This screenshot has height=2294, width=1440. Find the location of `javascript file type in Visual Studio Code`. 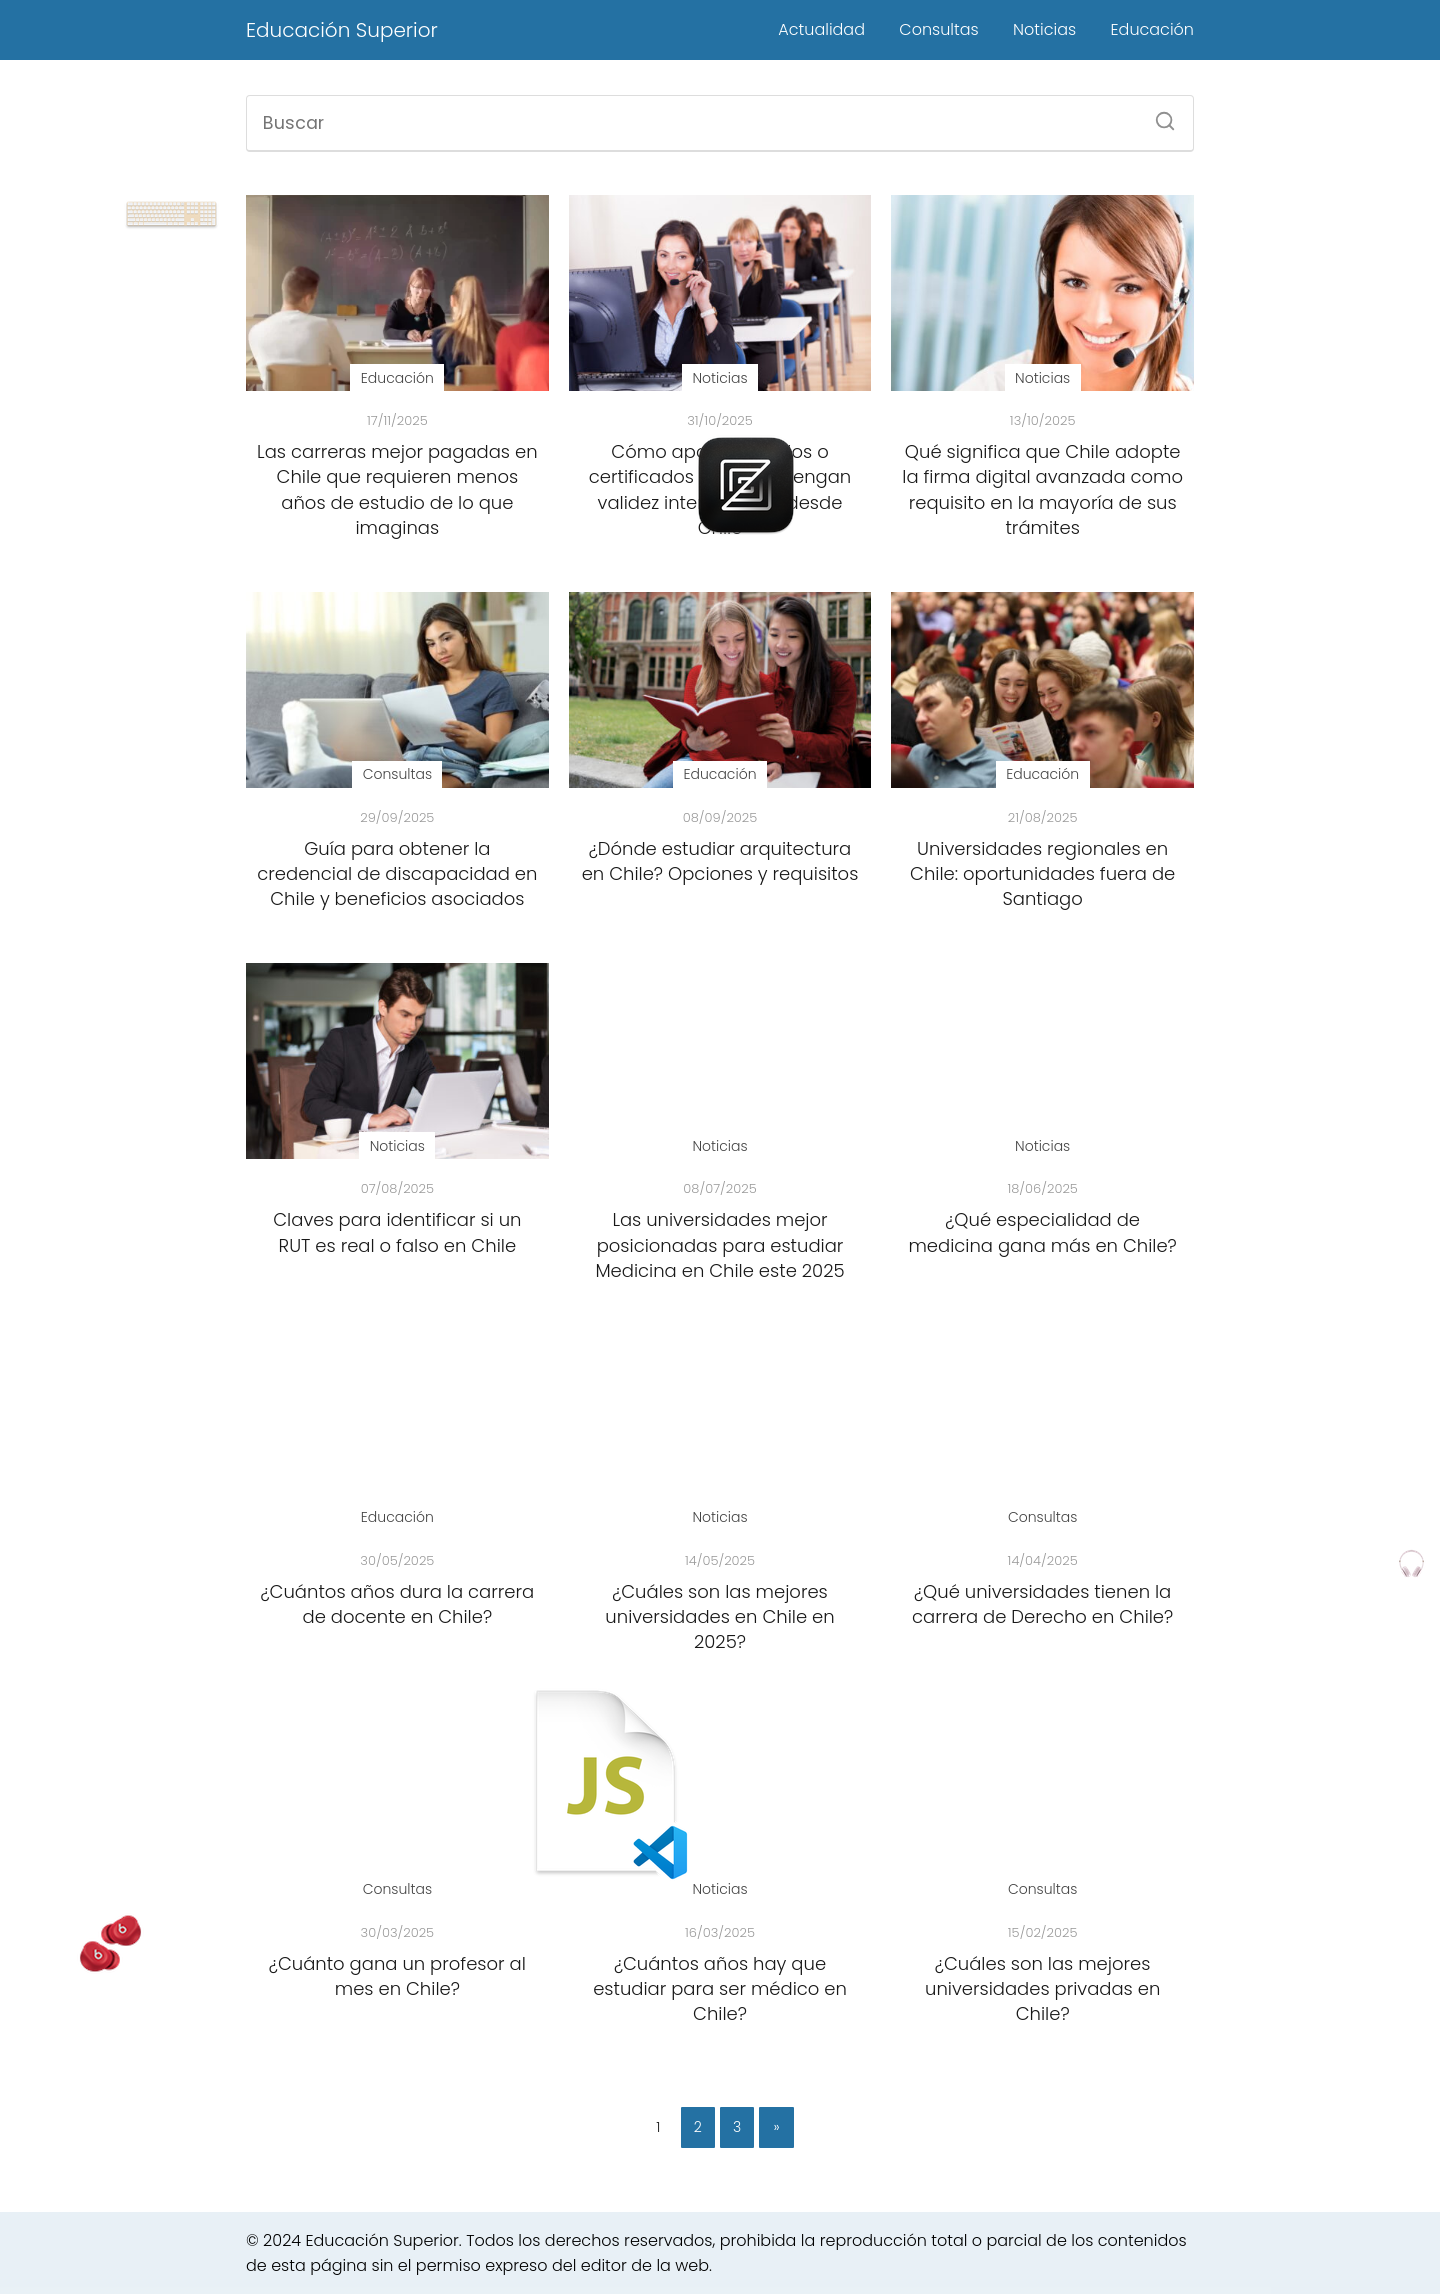

javascript file type in Visual Studio Code is located at coordinates (605, 1785).